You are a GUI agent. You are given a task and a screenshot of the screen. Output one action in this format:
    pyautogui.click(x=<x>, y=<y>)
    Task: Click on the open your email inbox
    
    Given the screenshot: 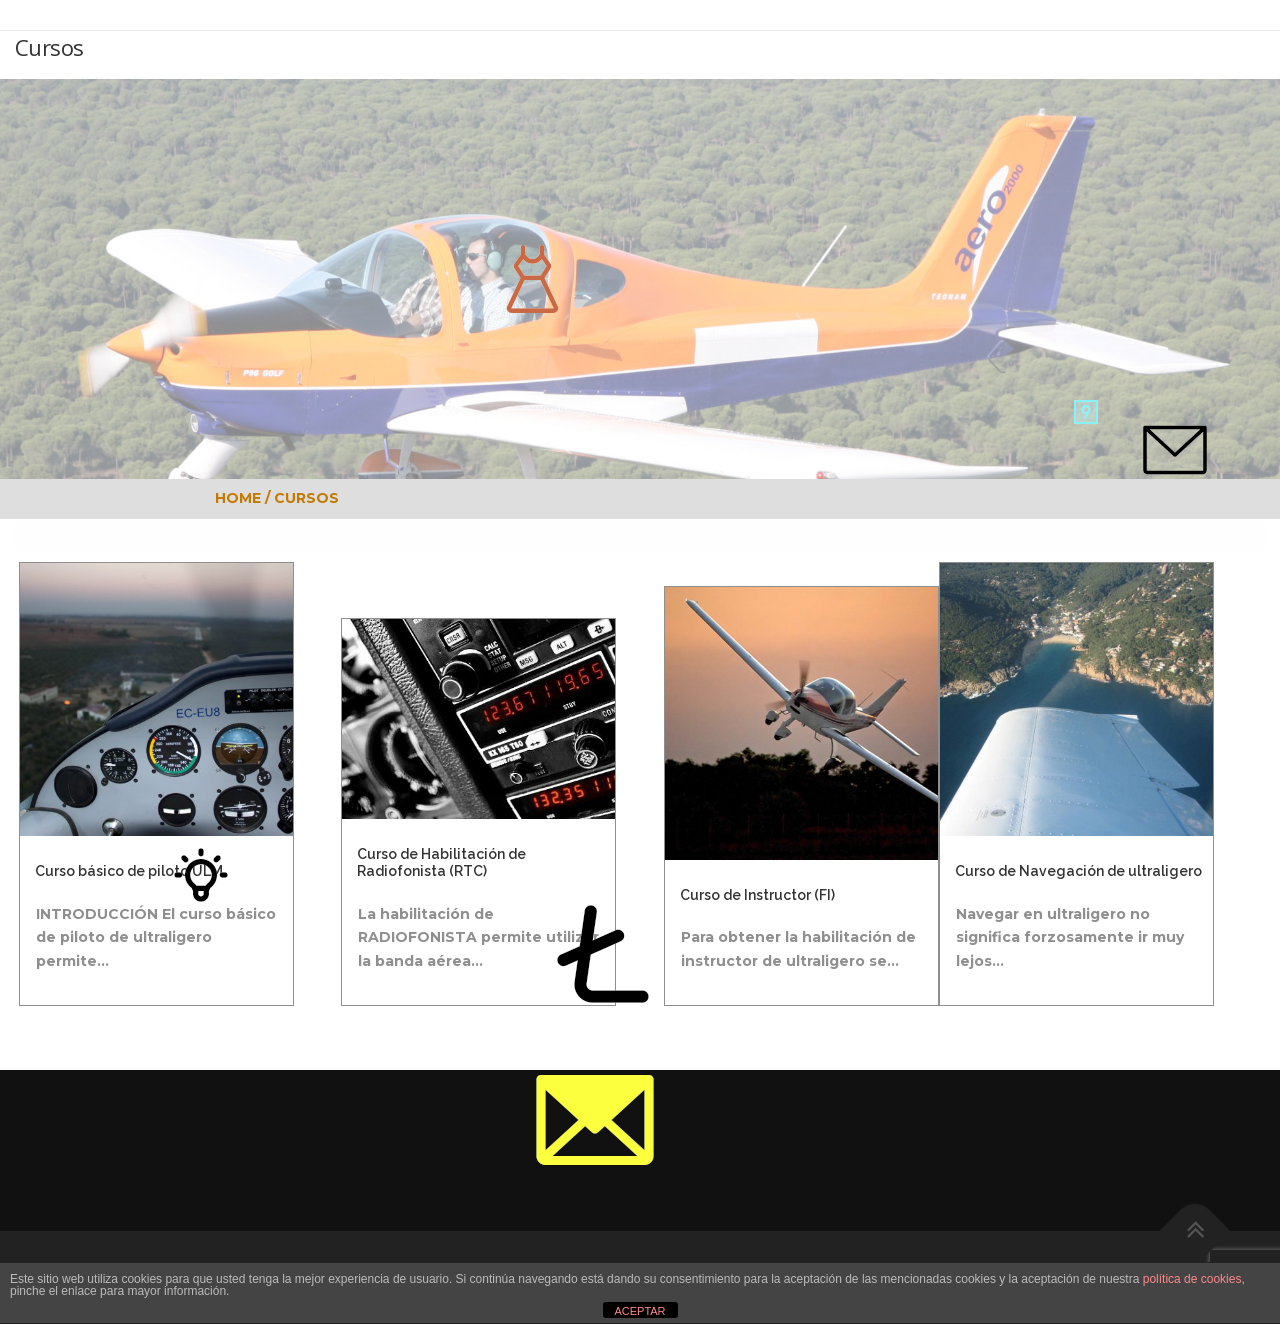 What is the action you would take?
    pyautogui.click(x=1175, y=450)
    